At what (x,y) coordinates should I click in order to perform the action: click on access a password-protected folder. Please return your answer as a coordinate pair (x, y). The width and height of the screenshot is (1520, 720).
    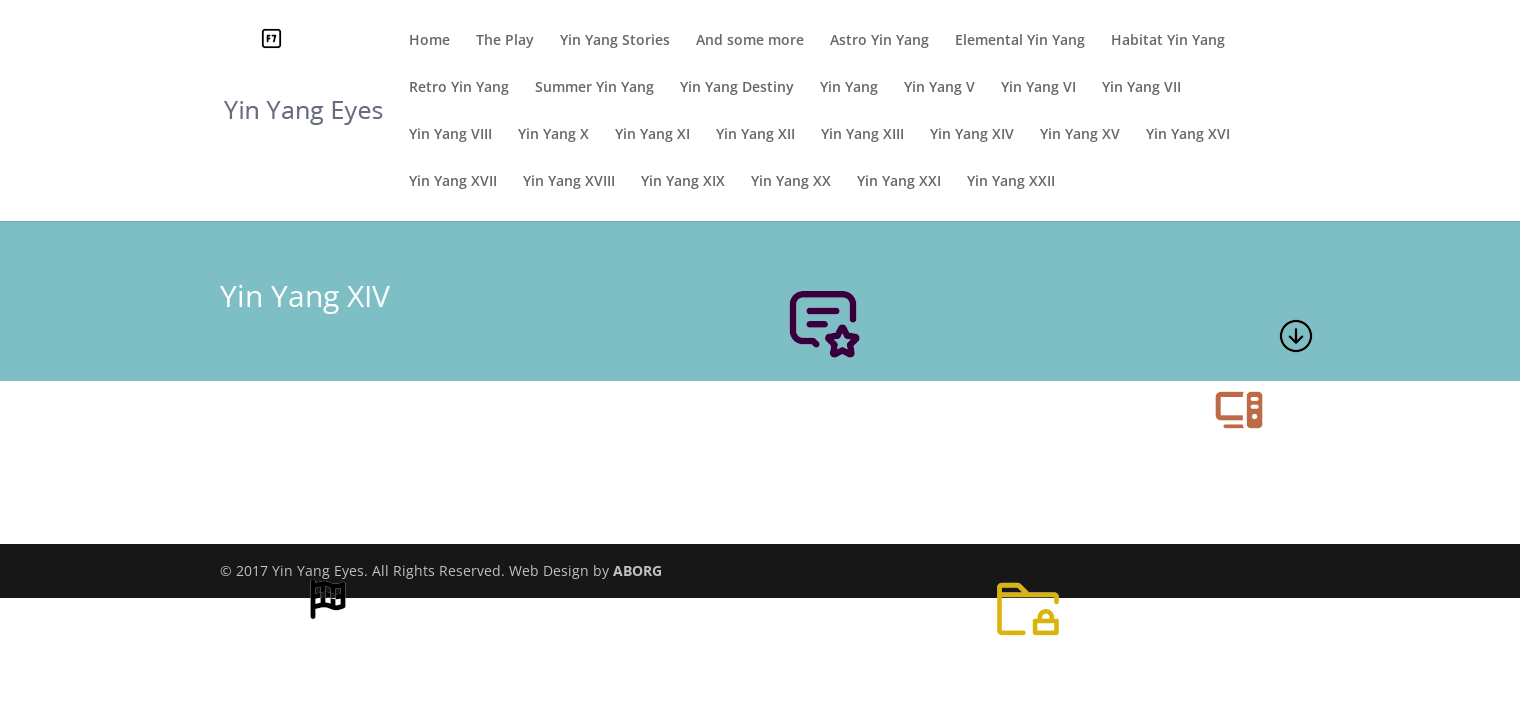
    Looking at the image, I should click on (1028, 609).